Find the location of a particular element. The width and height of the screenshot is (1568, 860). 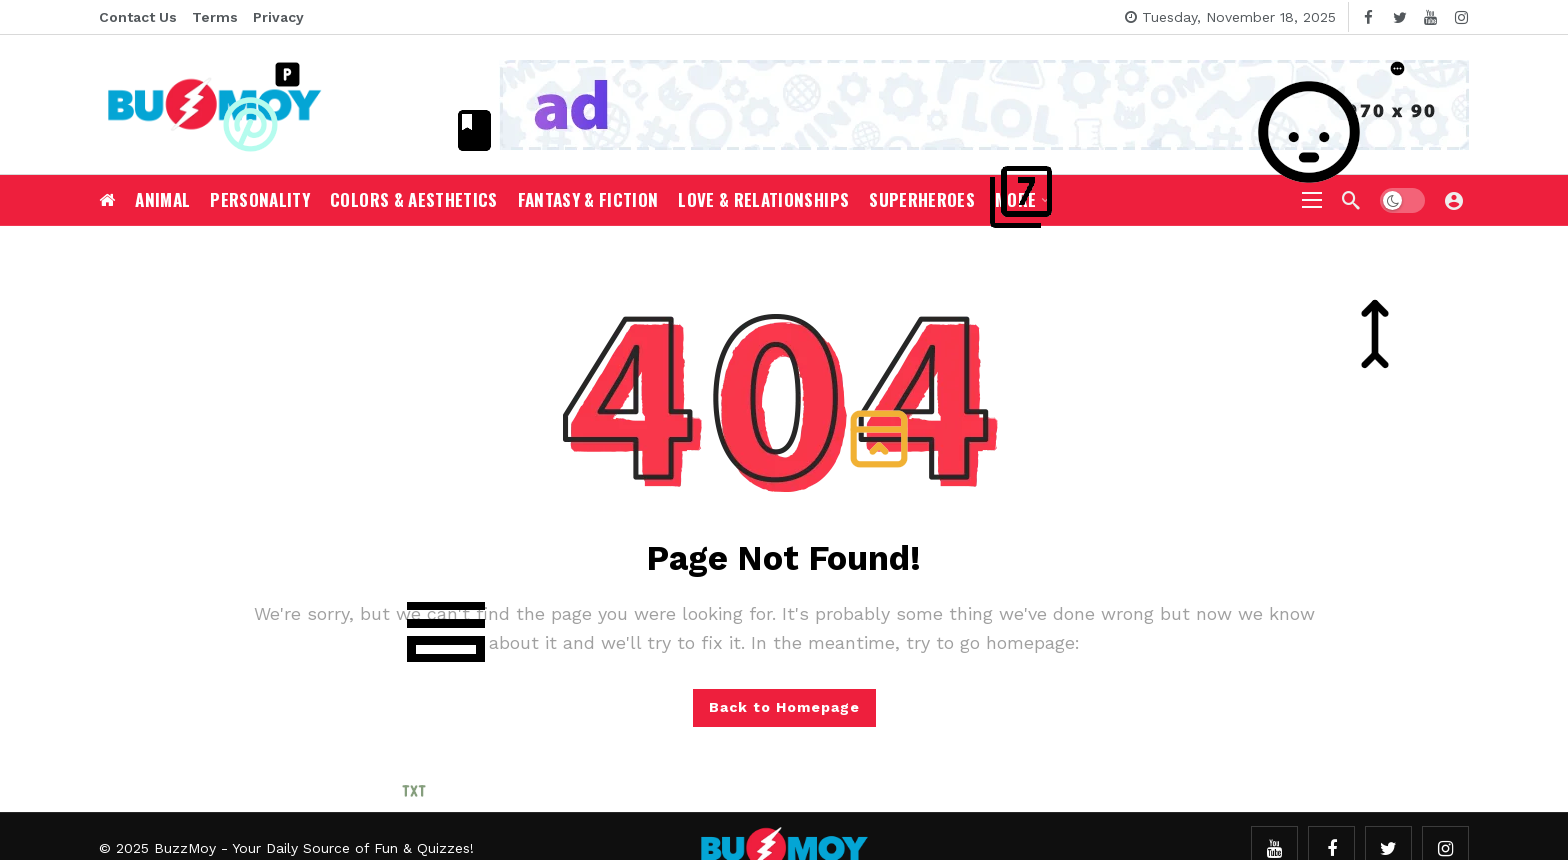

collapse the navigation bar is located at coordinates (879, 439).